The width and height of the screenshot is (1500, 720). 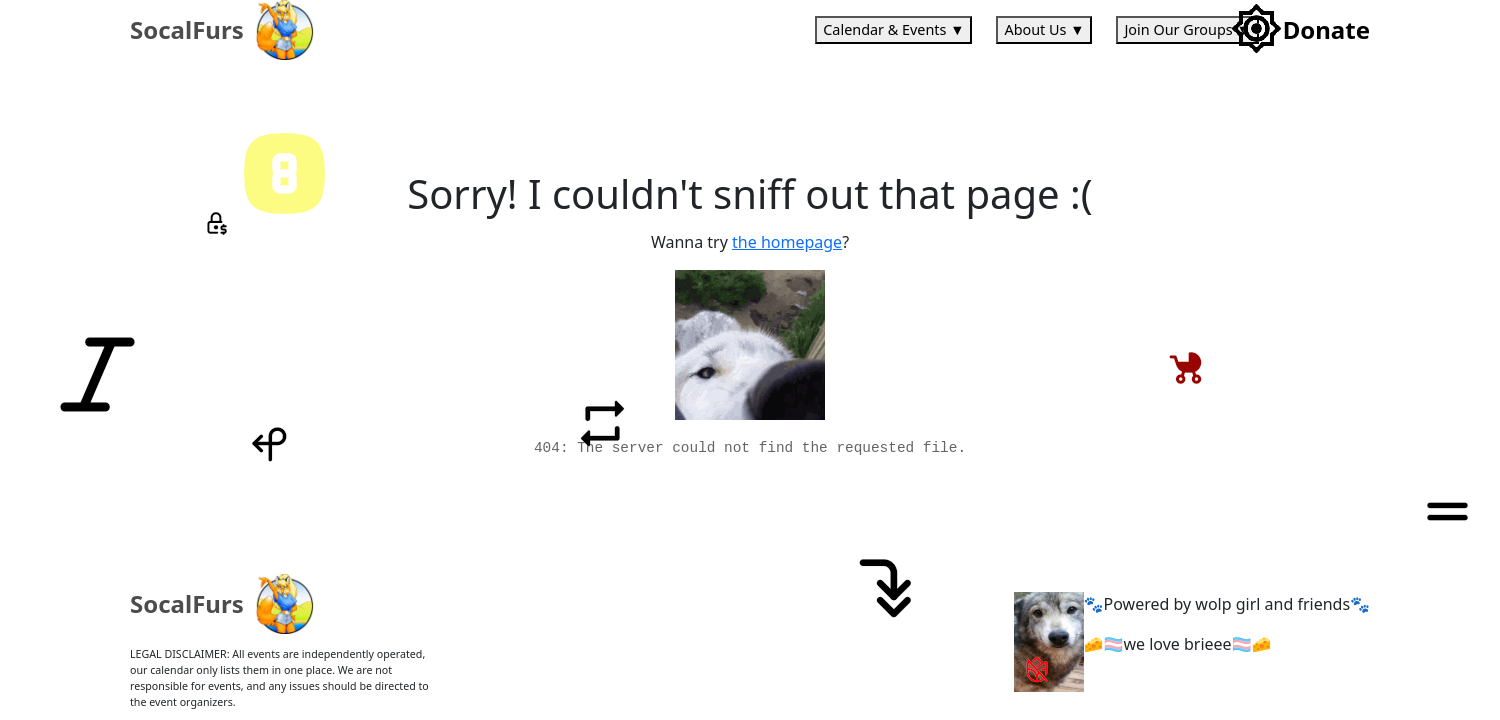 What do you see at coordinates (1187, 368) in the screenshot?
I see `access baby or parenting-related features` at bounding box center [1187, 368].